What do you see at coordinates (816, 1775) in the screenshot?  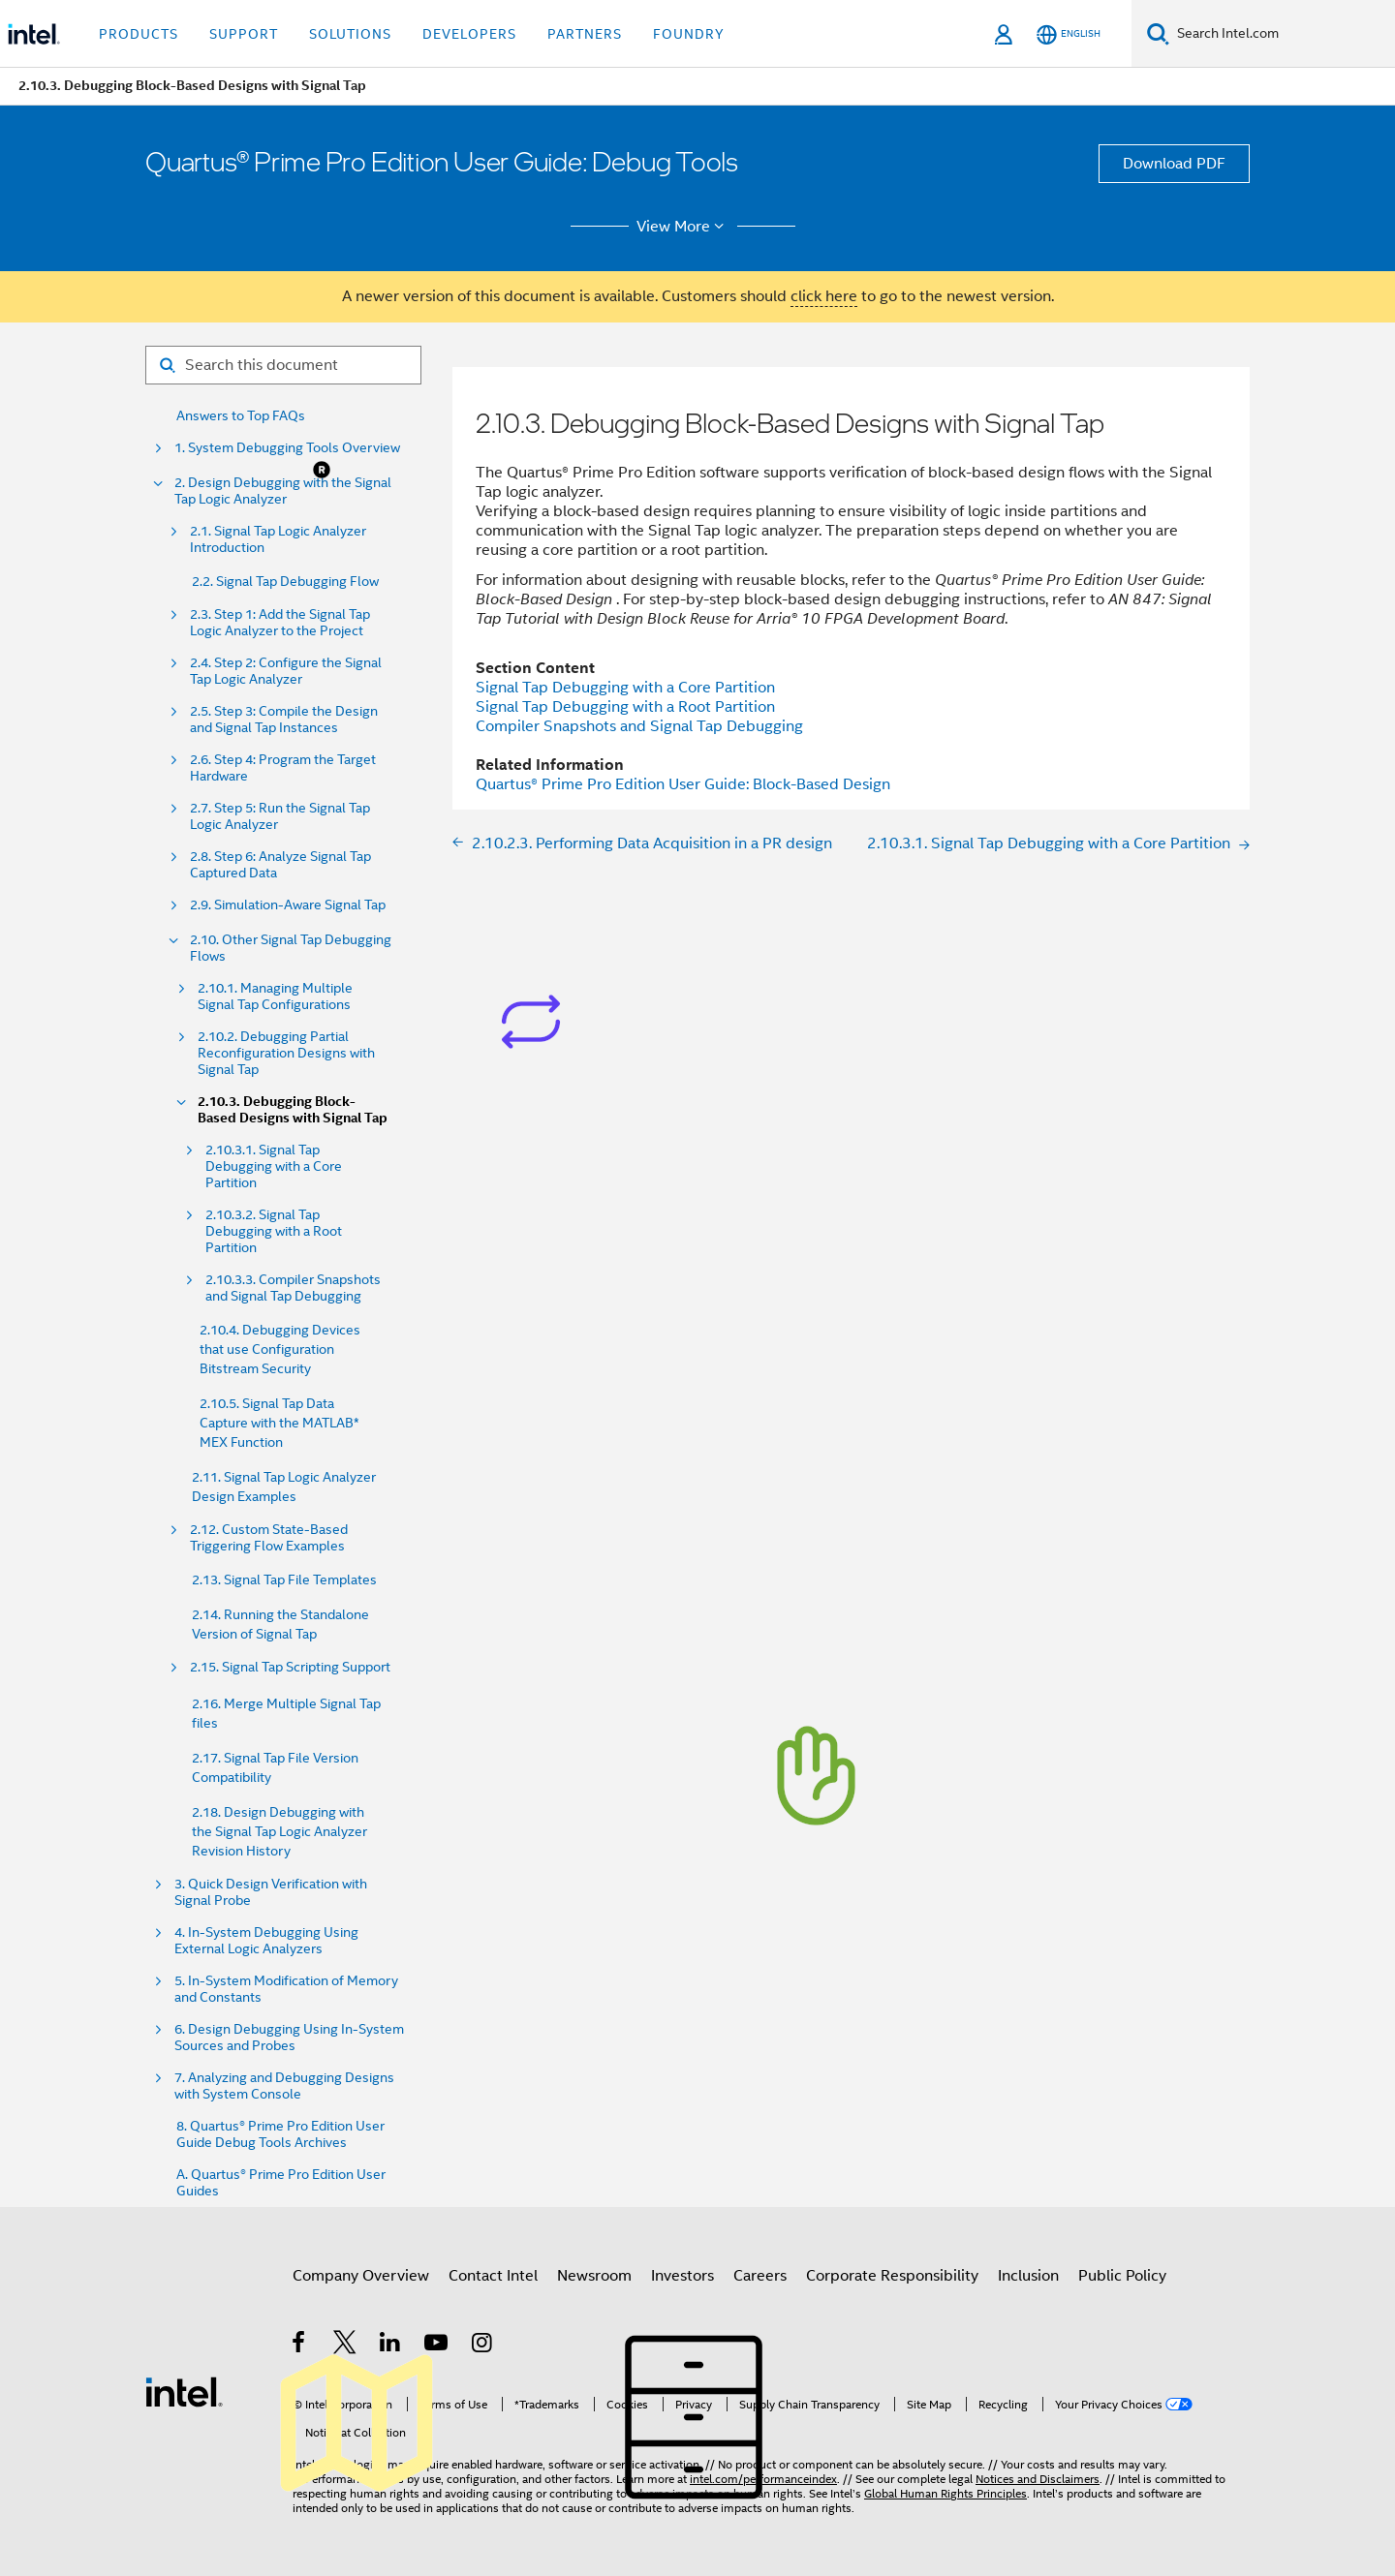 I see `stop or pause an action` at bounding box center [816, 1775].